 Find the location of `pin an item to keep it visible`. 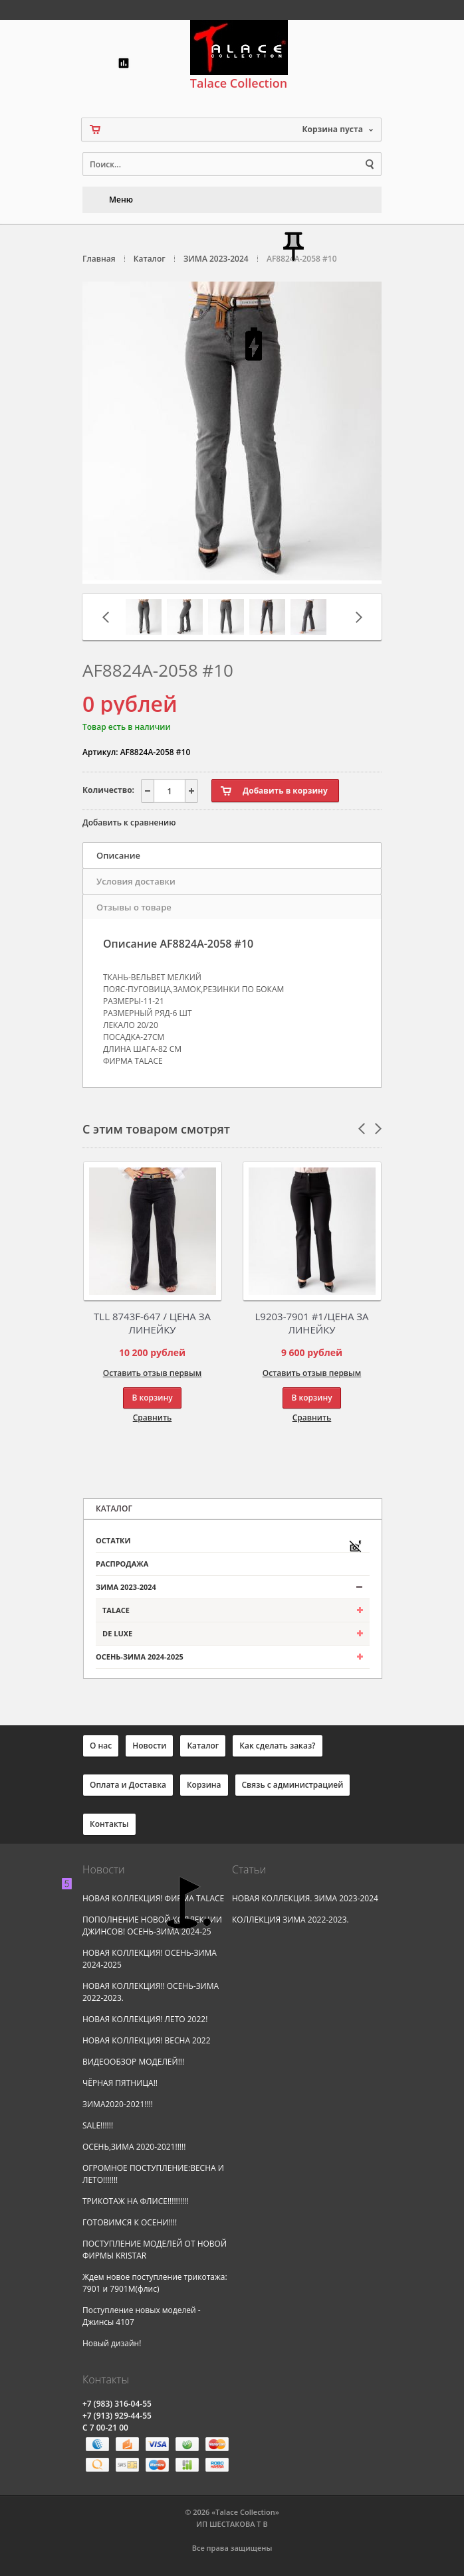

pin an item to keep it visible is located at coordinates (293, 246).